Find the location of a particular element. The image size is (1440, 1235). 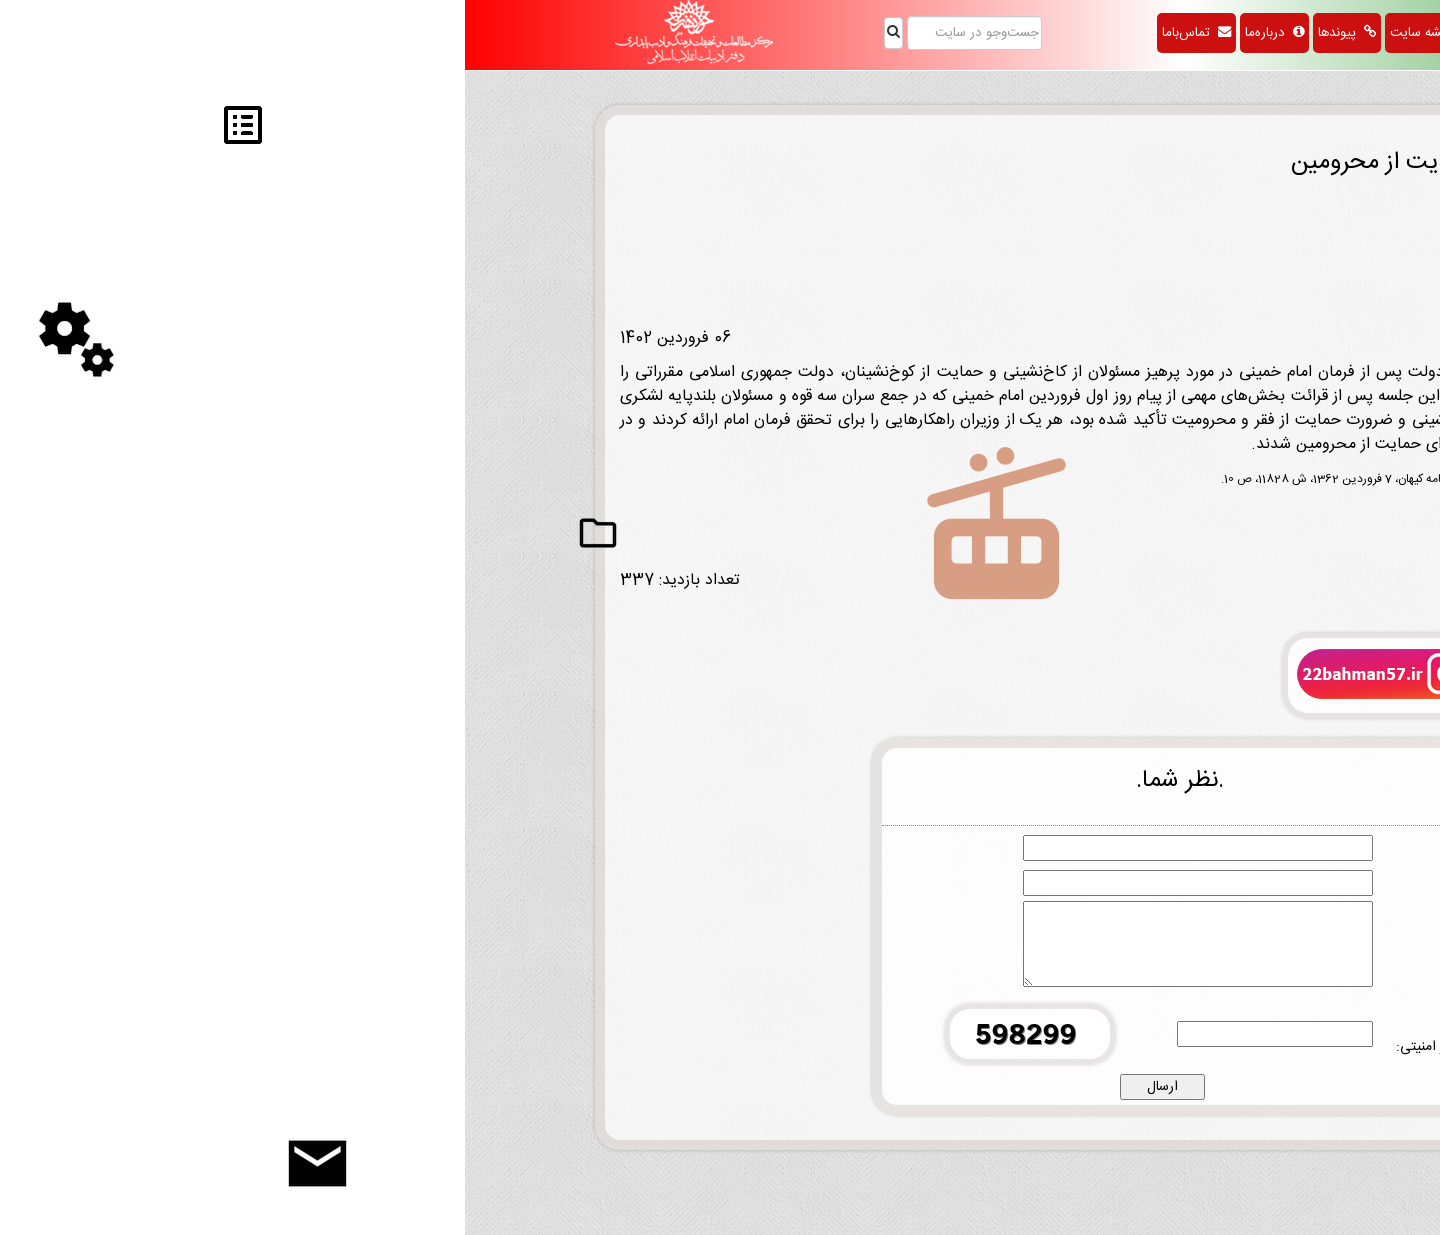

view list details or items is located at coordinates (243, 125).